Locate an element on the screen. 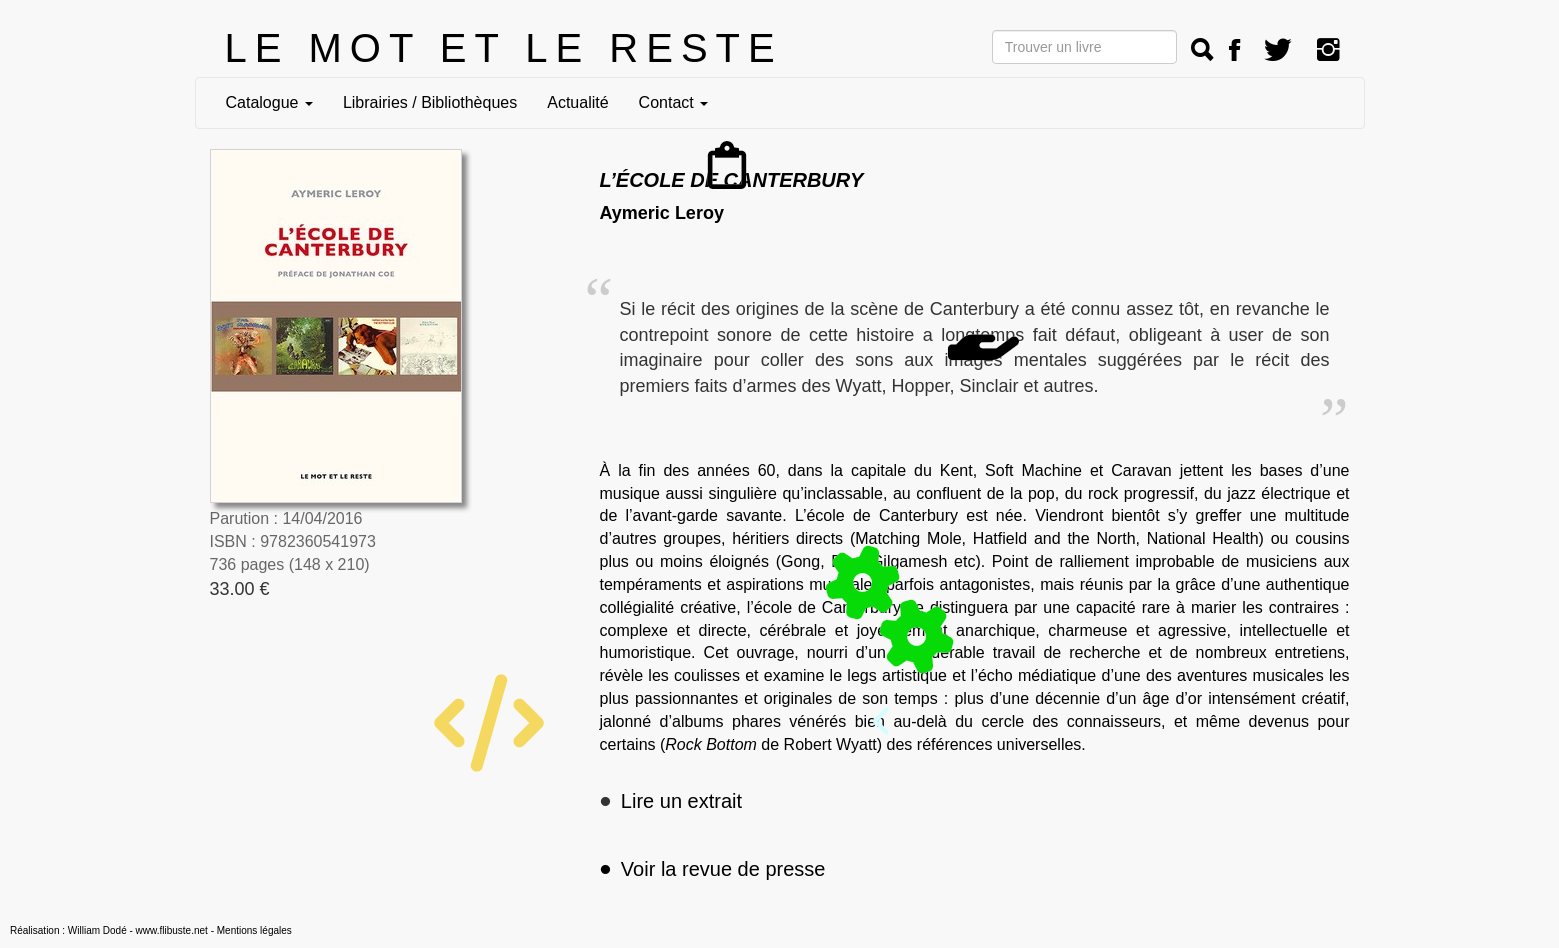 The width and height of the screenshot is (1559, 948). receive or accept an item is located at coordinates (983, 328).